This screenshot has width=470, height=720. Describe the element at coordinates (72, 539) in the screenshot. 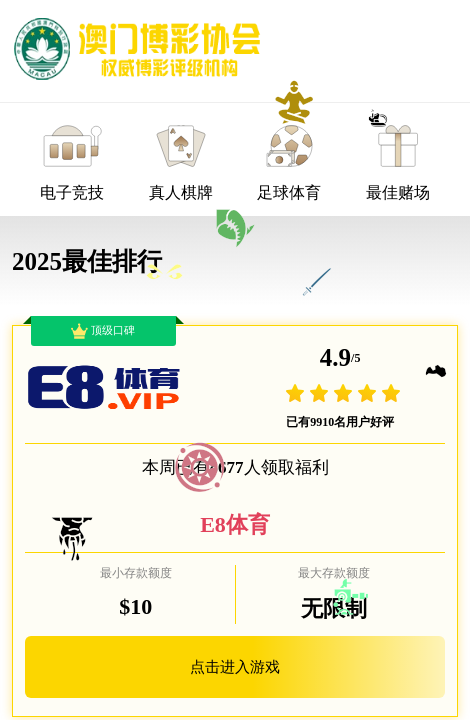

I see `indicates a ceiling hazard or obstacle in gameplay` at that location.